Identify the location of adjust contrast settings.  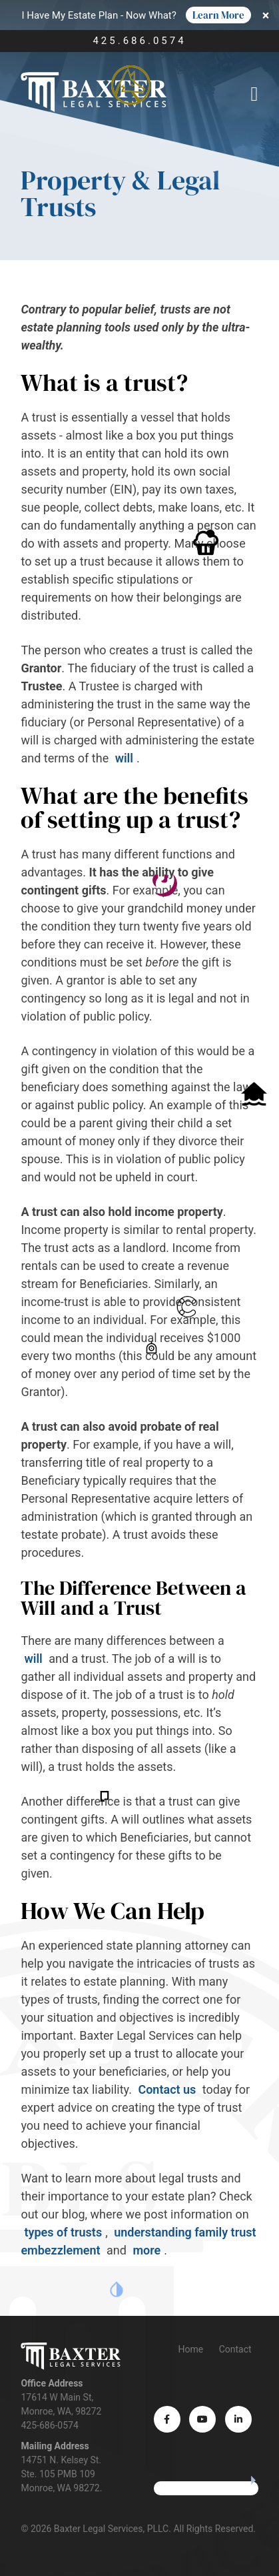
(117, 2290).